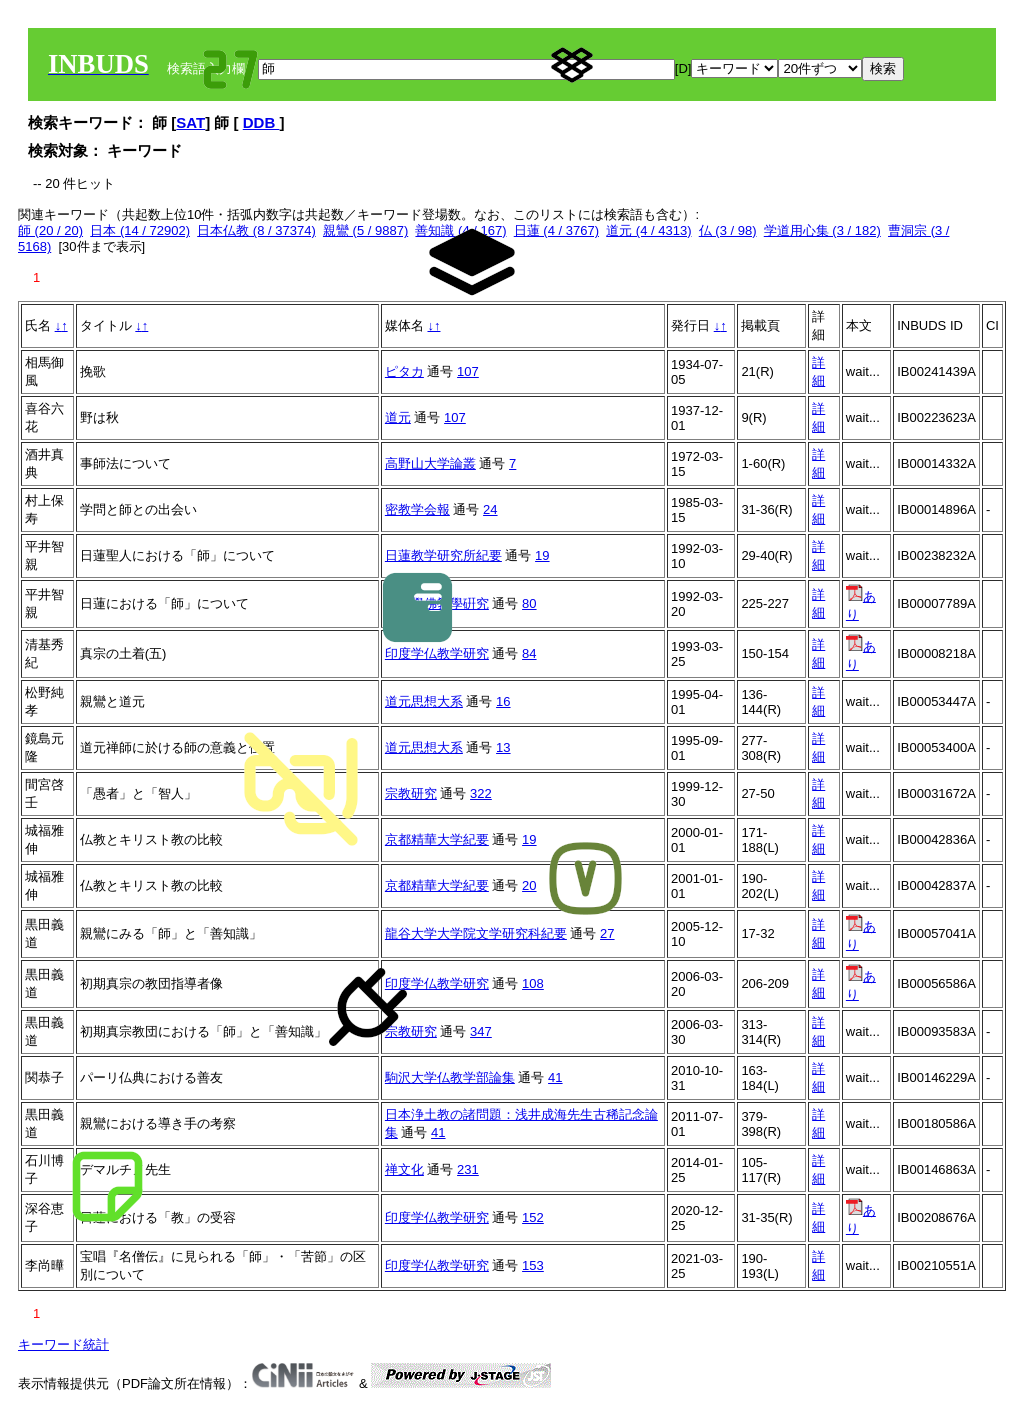  Describe the element at coordinates (301, 789) in the screenshot. I see `disable scuba or diving mode` at that location.